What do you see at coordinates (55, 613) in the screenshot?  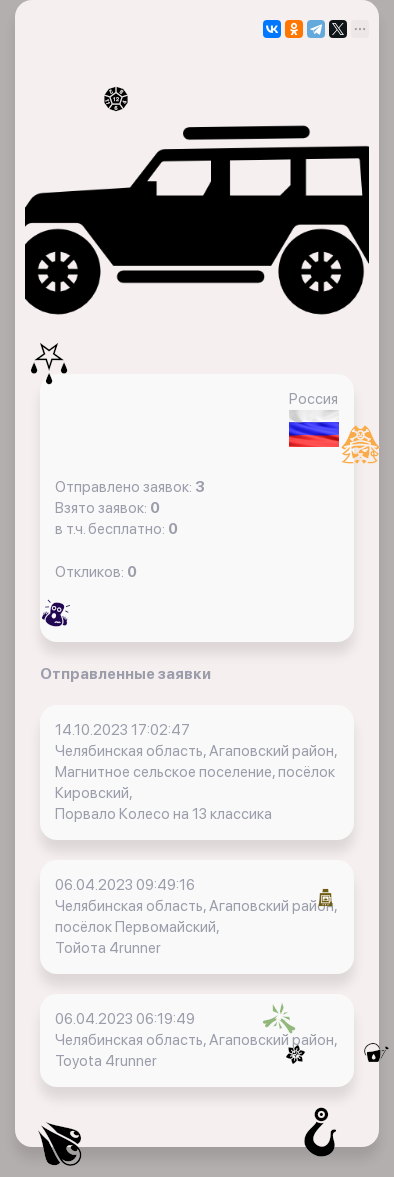 I see `indicates a fear or horror game element` at bounding box center [55, 613].